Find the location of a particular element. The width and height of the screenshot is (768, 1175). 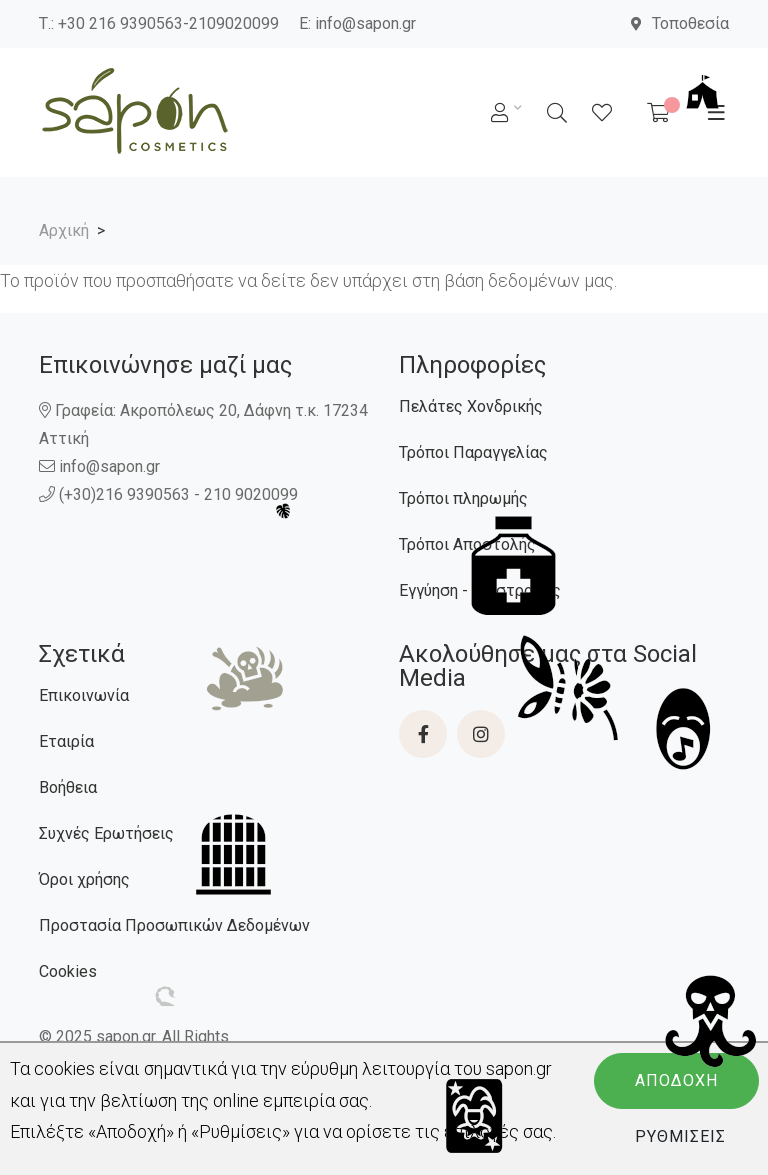

indicates hazardous or toxic content is located at coordinates (245, 672).